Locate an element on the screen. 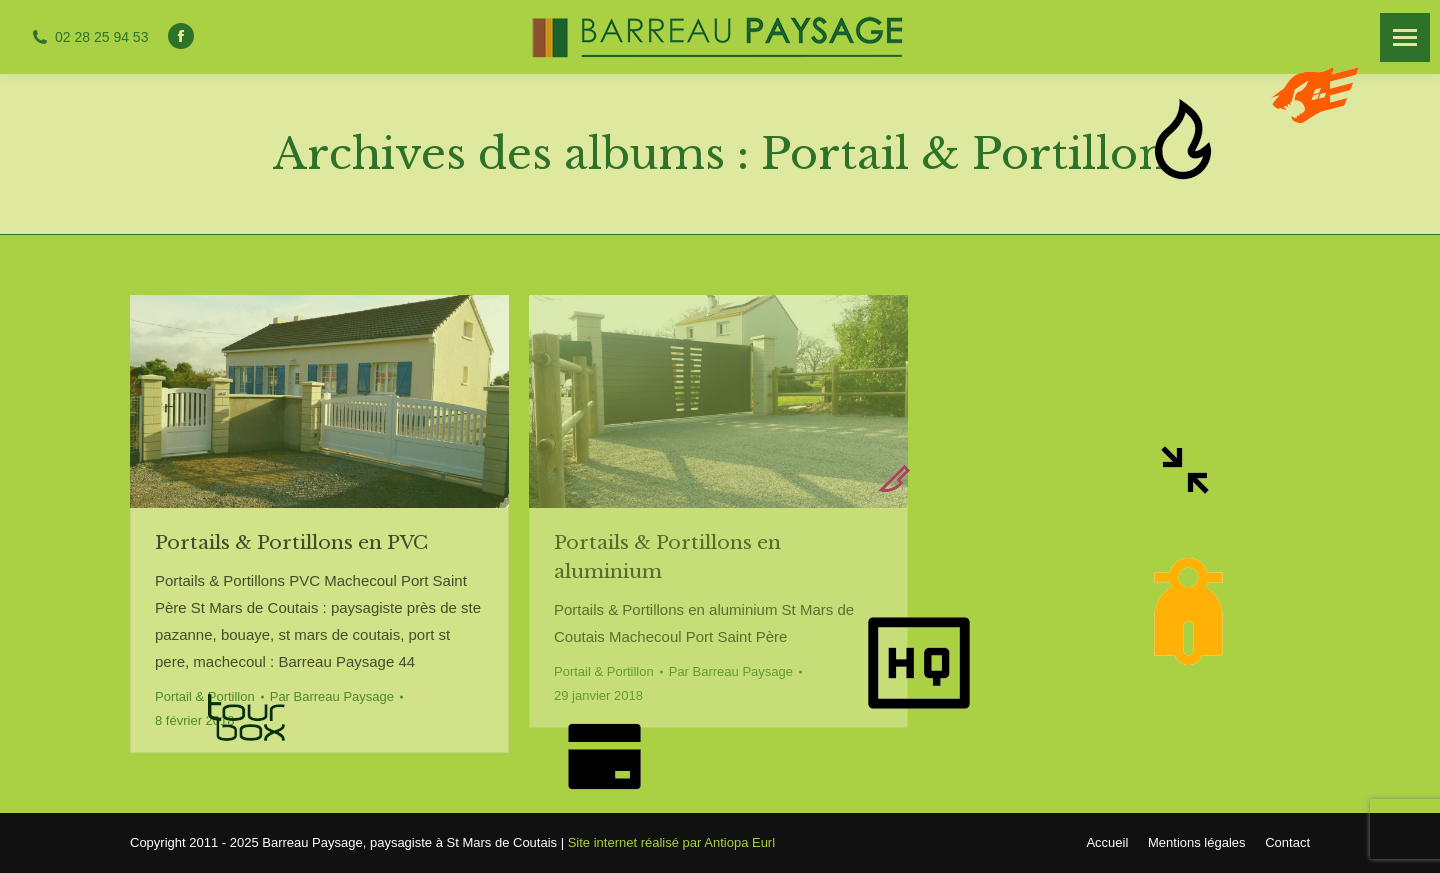 The image size is (1440, 873). fastify web framework logo is located at coordinates (1315, 95).